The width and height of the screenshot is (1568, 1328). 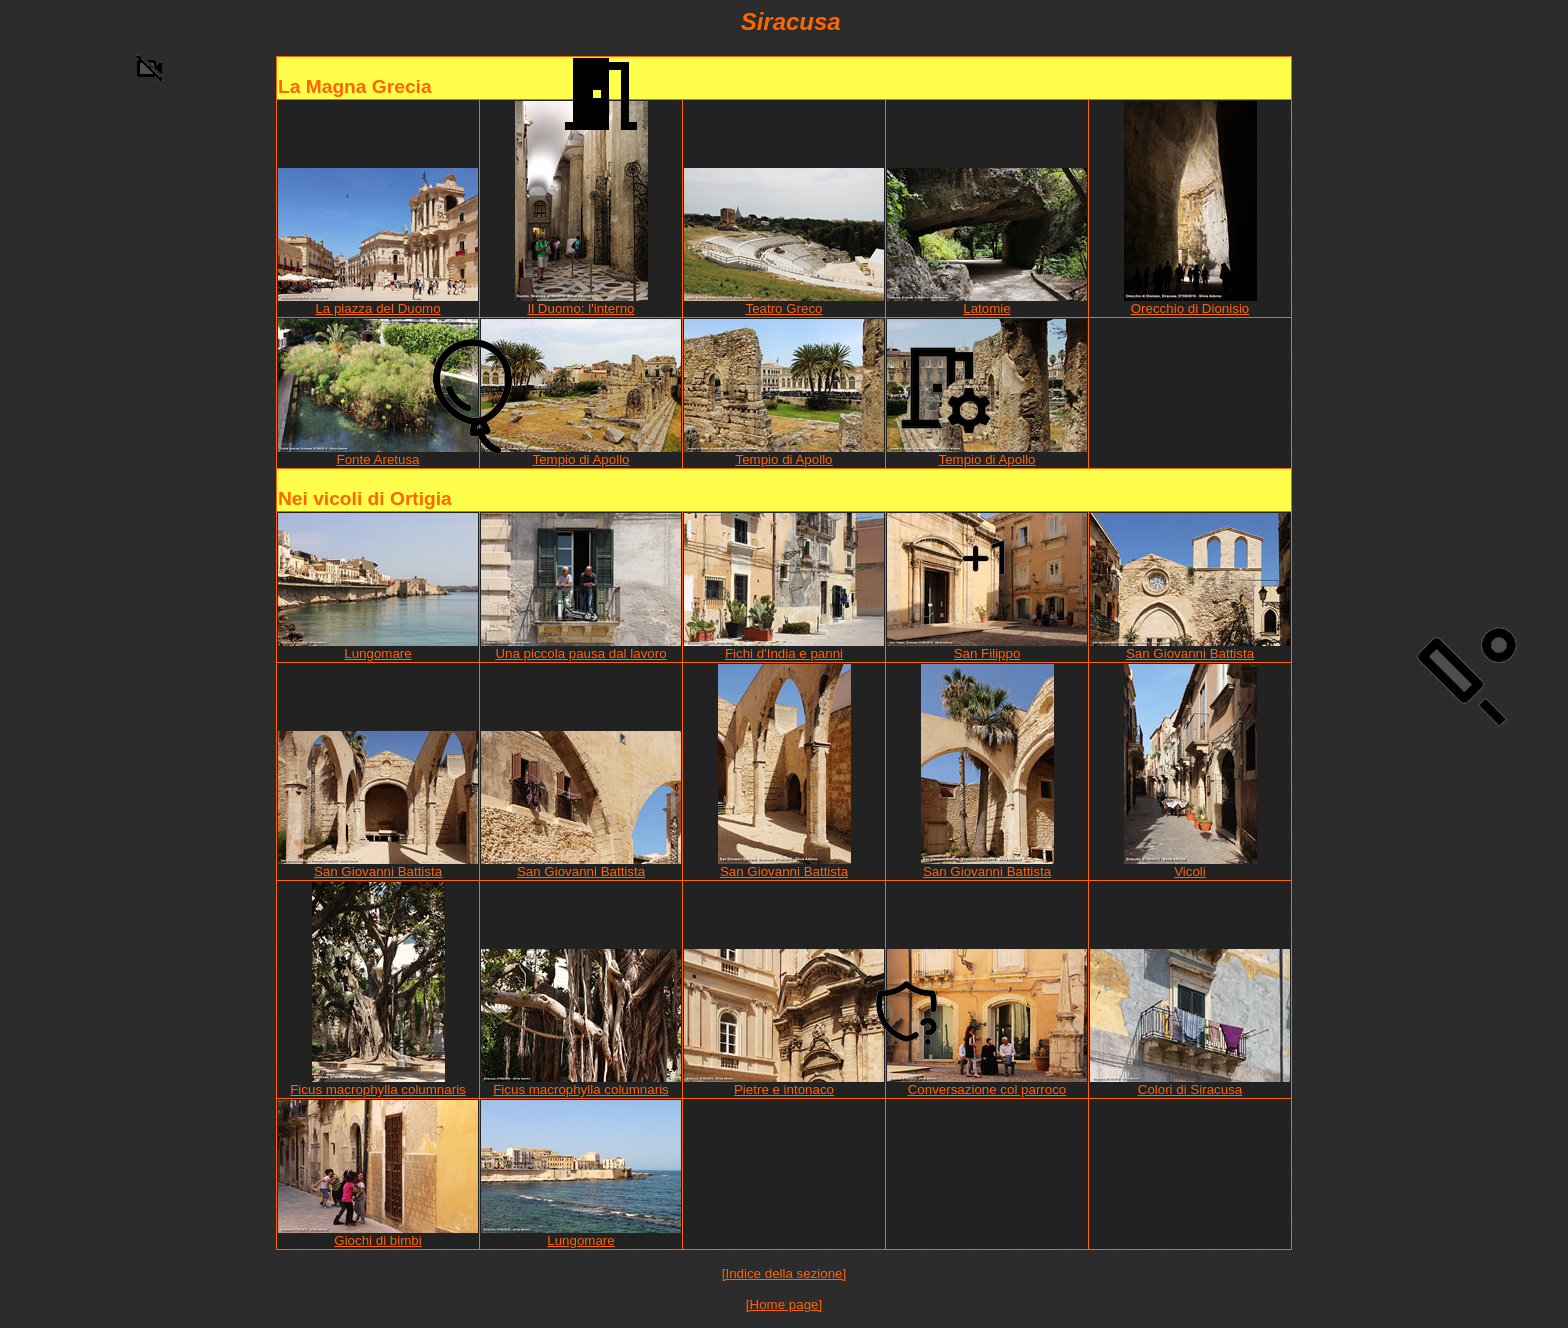 I want to click on access cricket sports content, so click(x=1467, y=677).